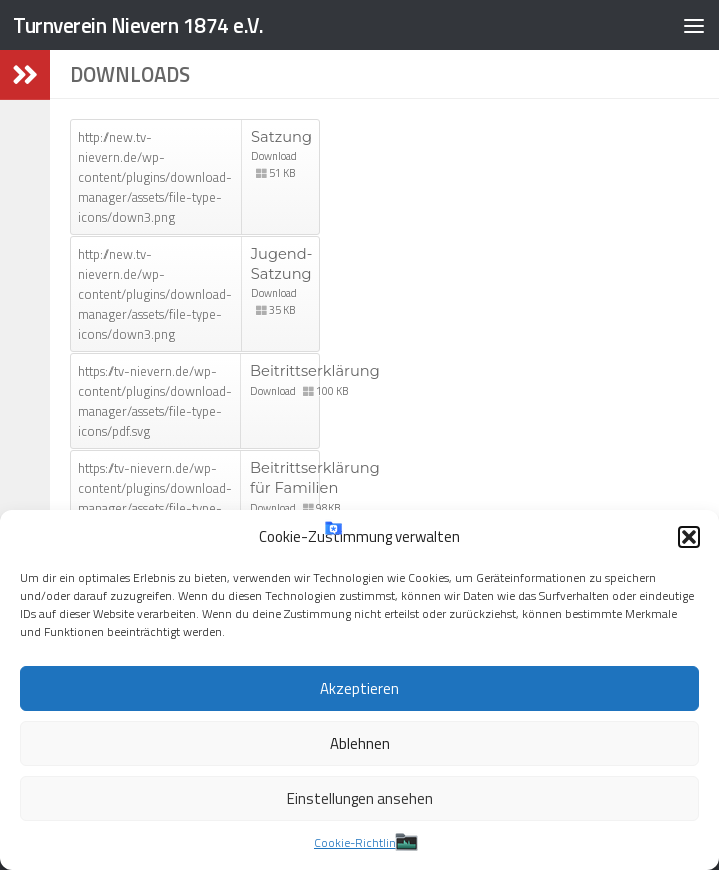  What do you see at coordinates (406, 842) in the screenshot?
I see `open system monitoring files` at bounding box center [406, 842].